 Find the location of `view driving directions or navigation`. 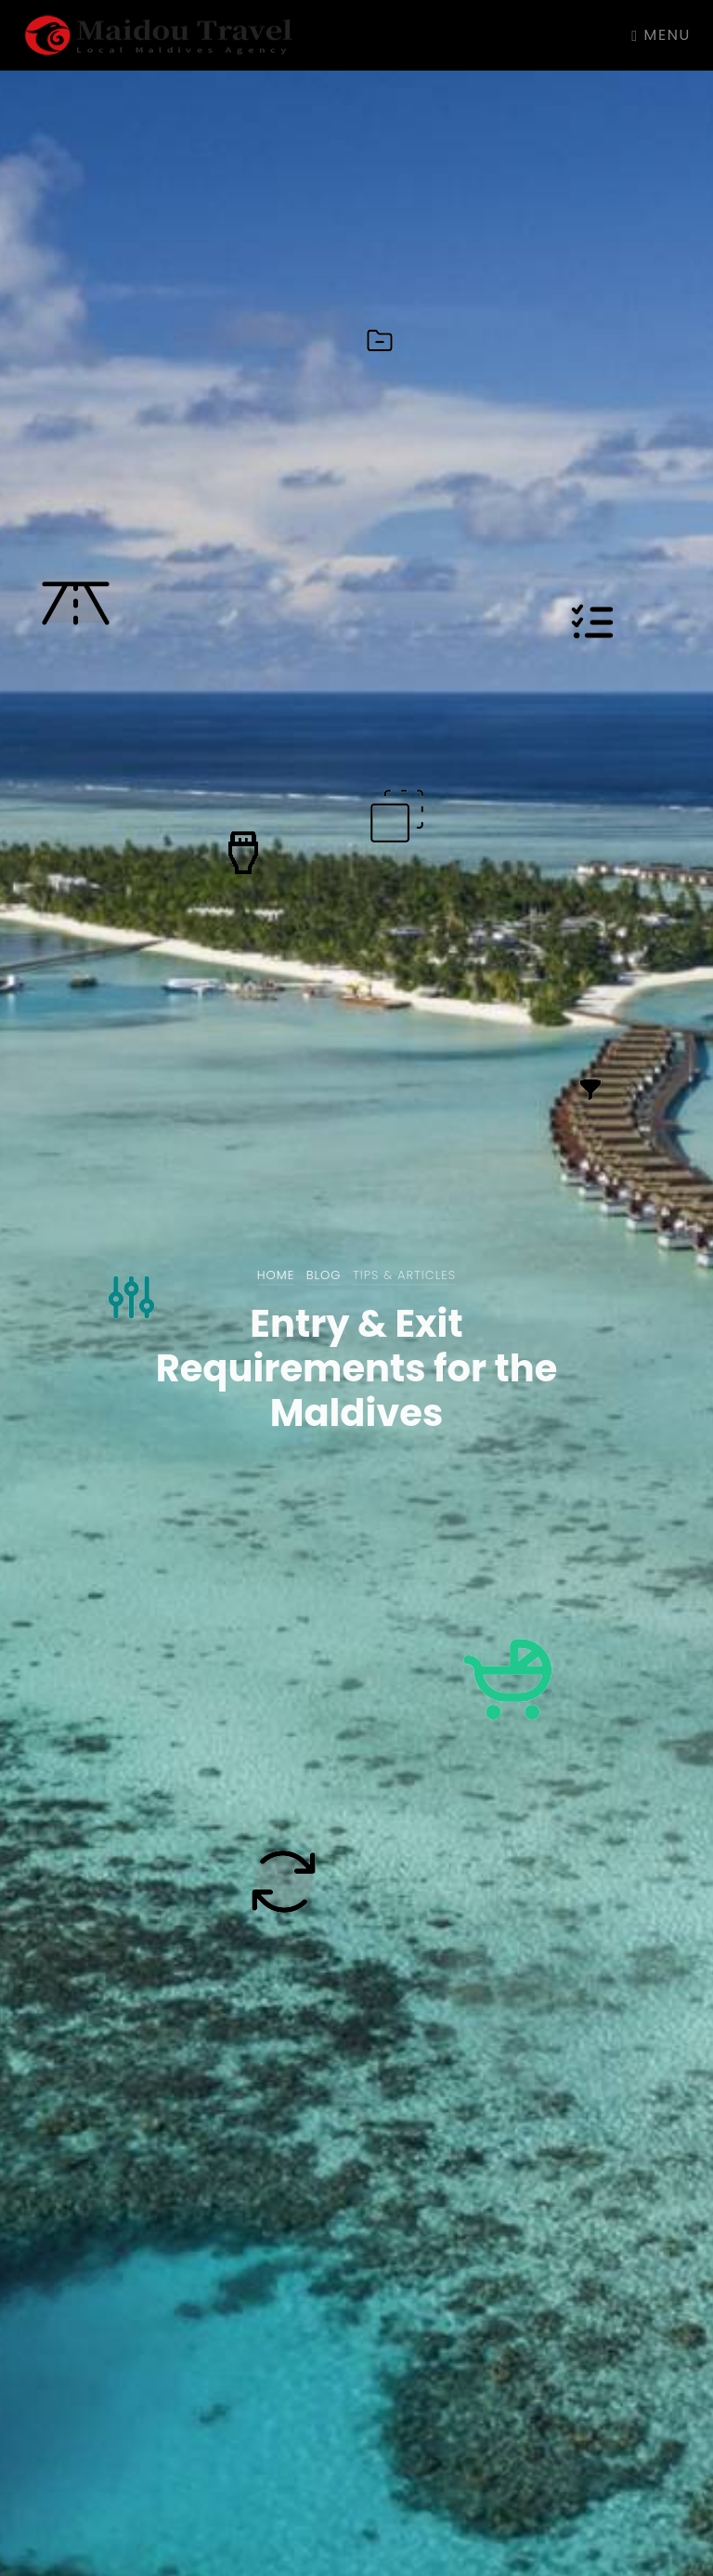

view driving directions or navigation is located at coordinates (75, 603).